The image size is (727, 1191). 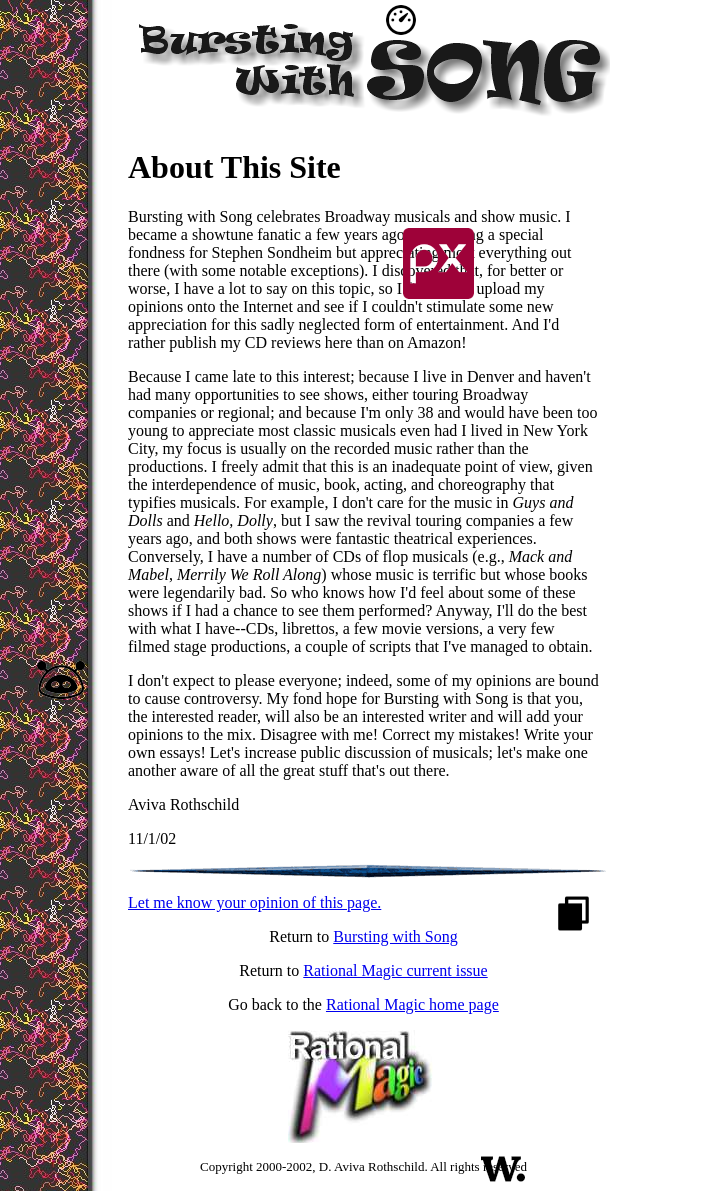 I want to click on alby browser extension logo, so click(x=61, y=680).